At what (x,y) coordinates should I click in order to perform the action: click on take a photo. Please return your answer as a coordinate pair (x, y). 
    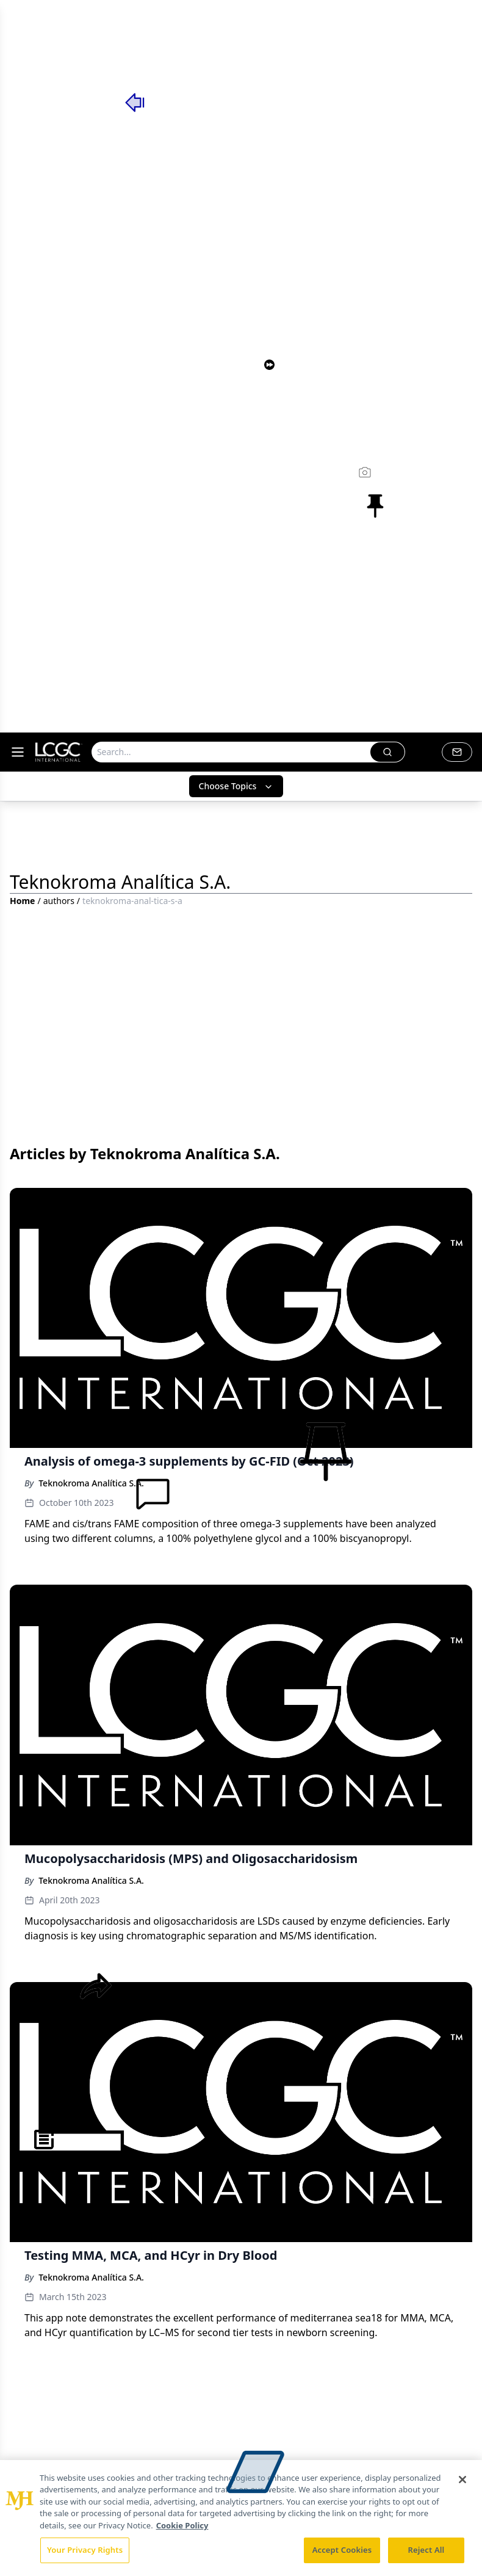
    Looking at the image, I should click on (365, 472).